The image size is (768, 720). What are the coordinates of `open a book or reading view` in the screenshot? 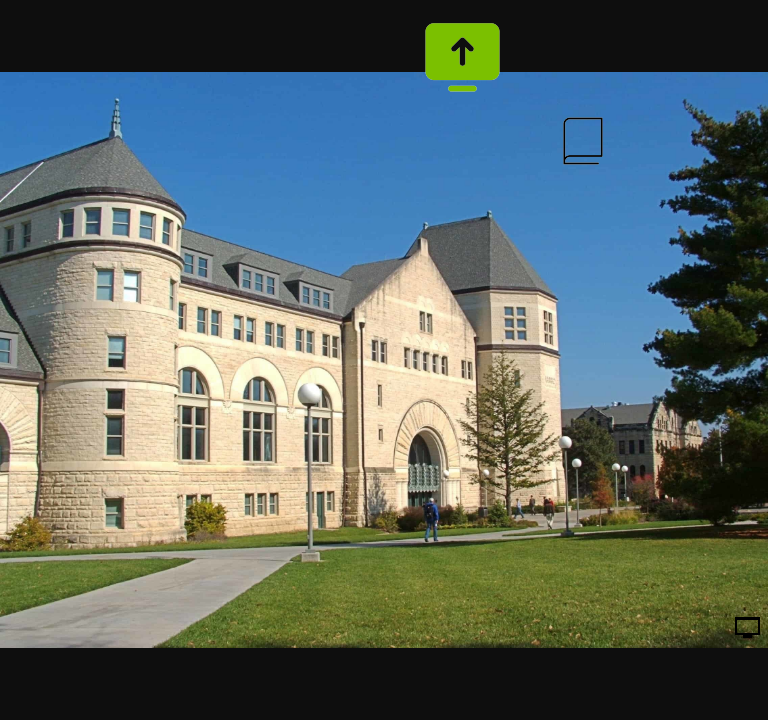 It's located at (583, 141).